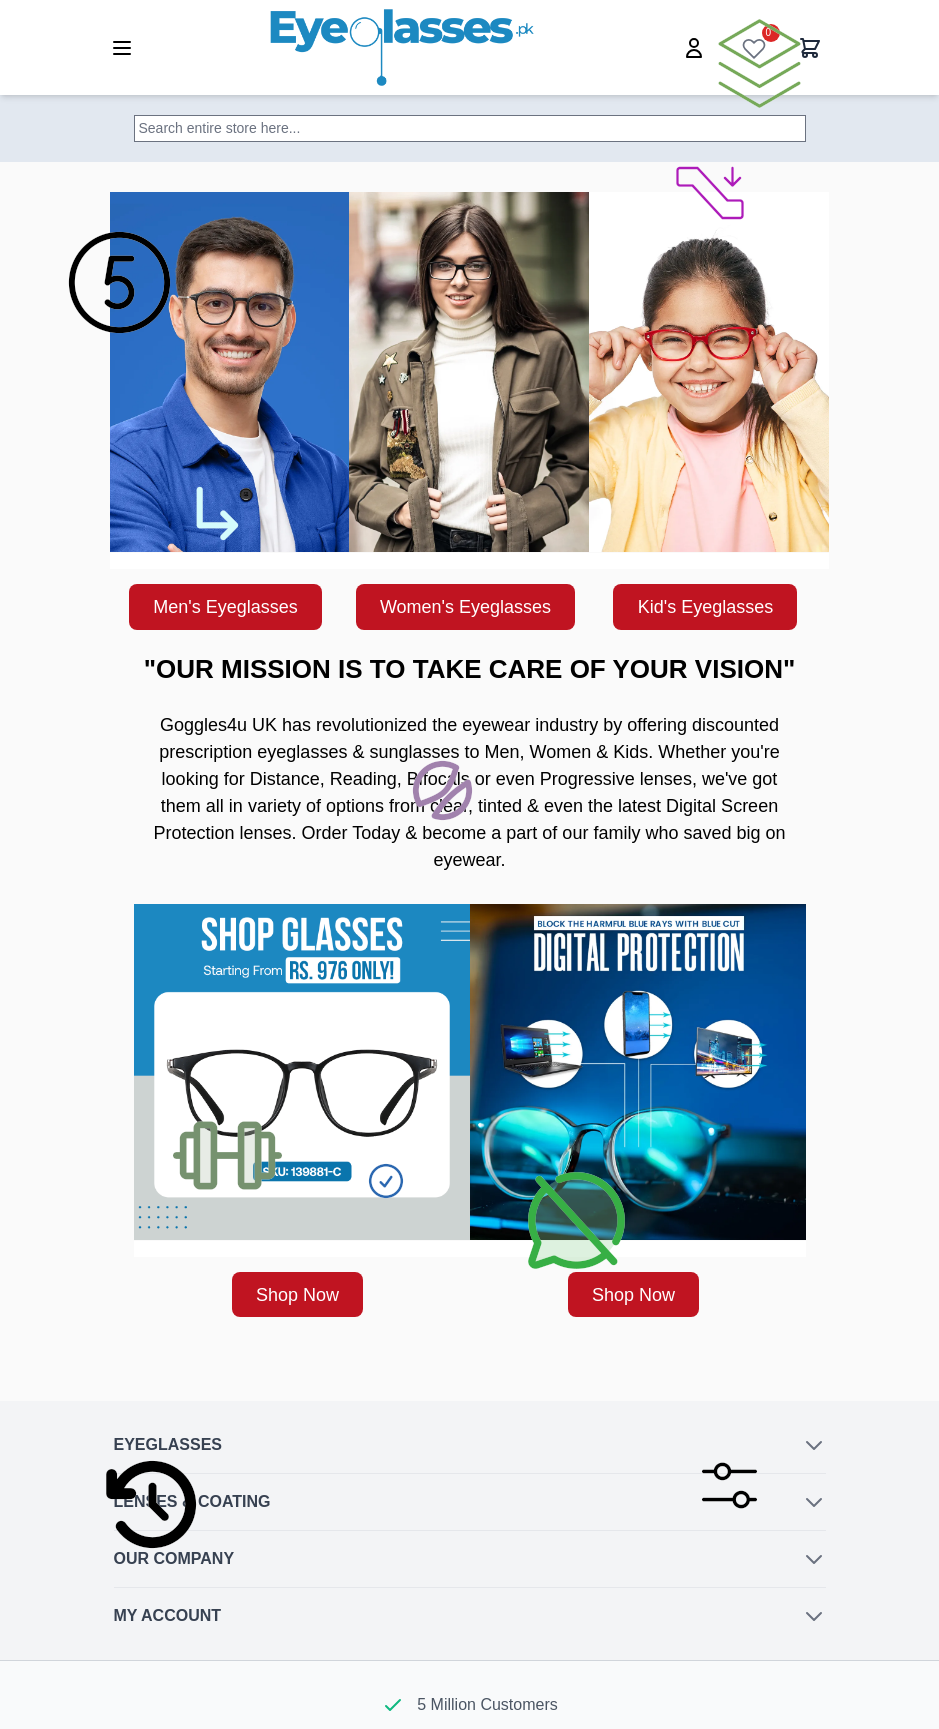 The width and height of the screenshot is (939, 1729). Describe the element at coordinates (729, 1485) in the screenshot. I see `adjust settings or preferences` at that location.